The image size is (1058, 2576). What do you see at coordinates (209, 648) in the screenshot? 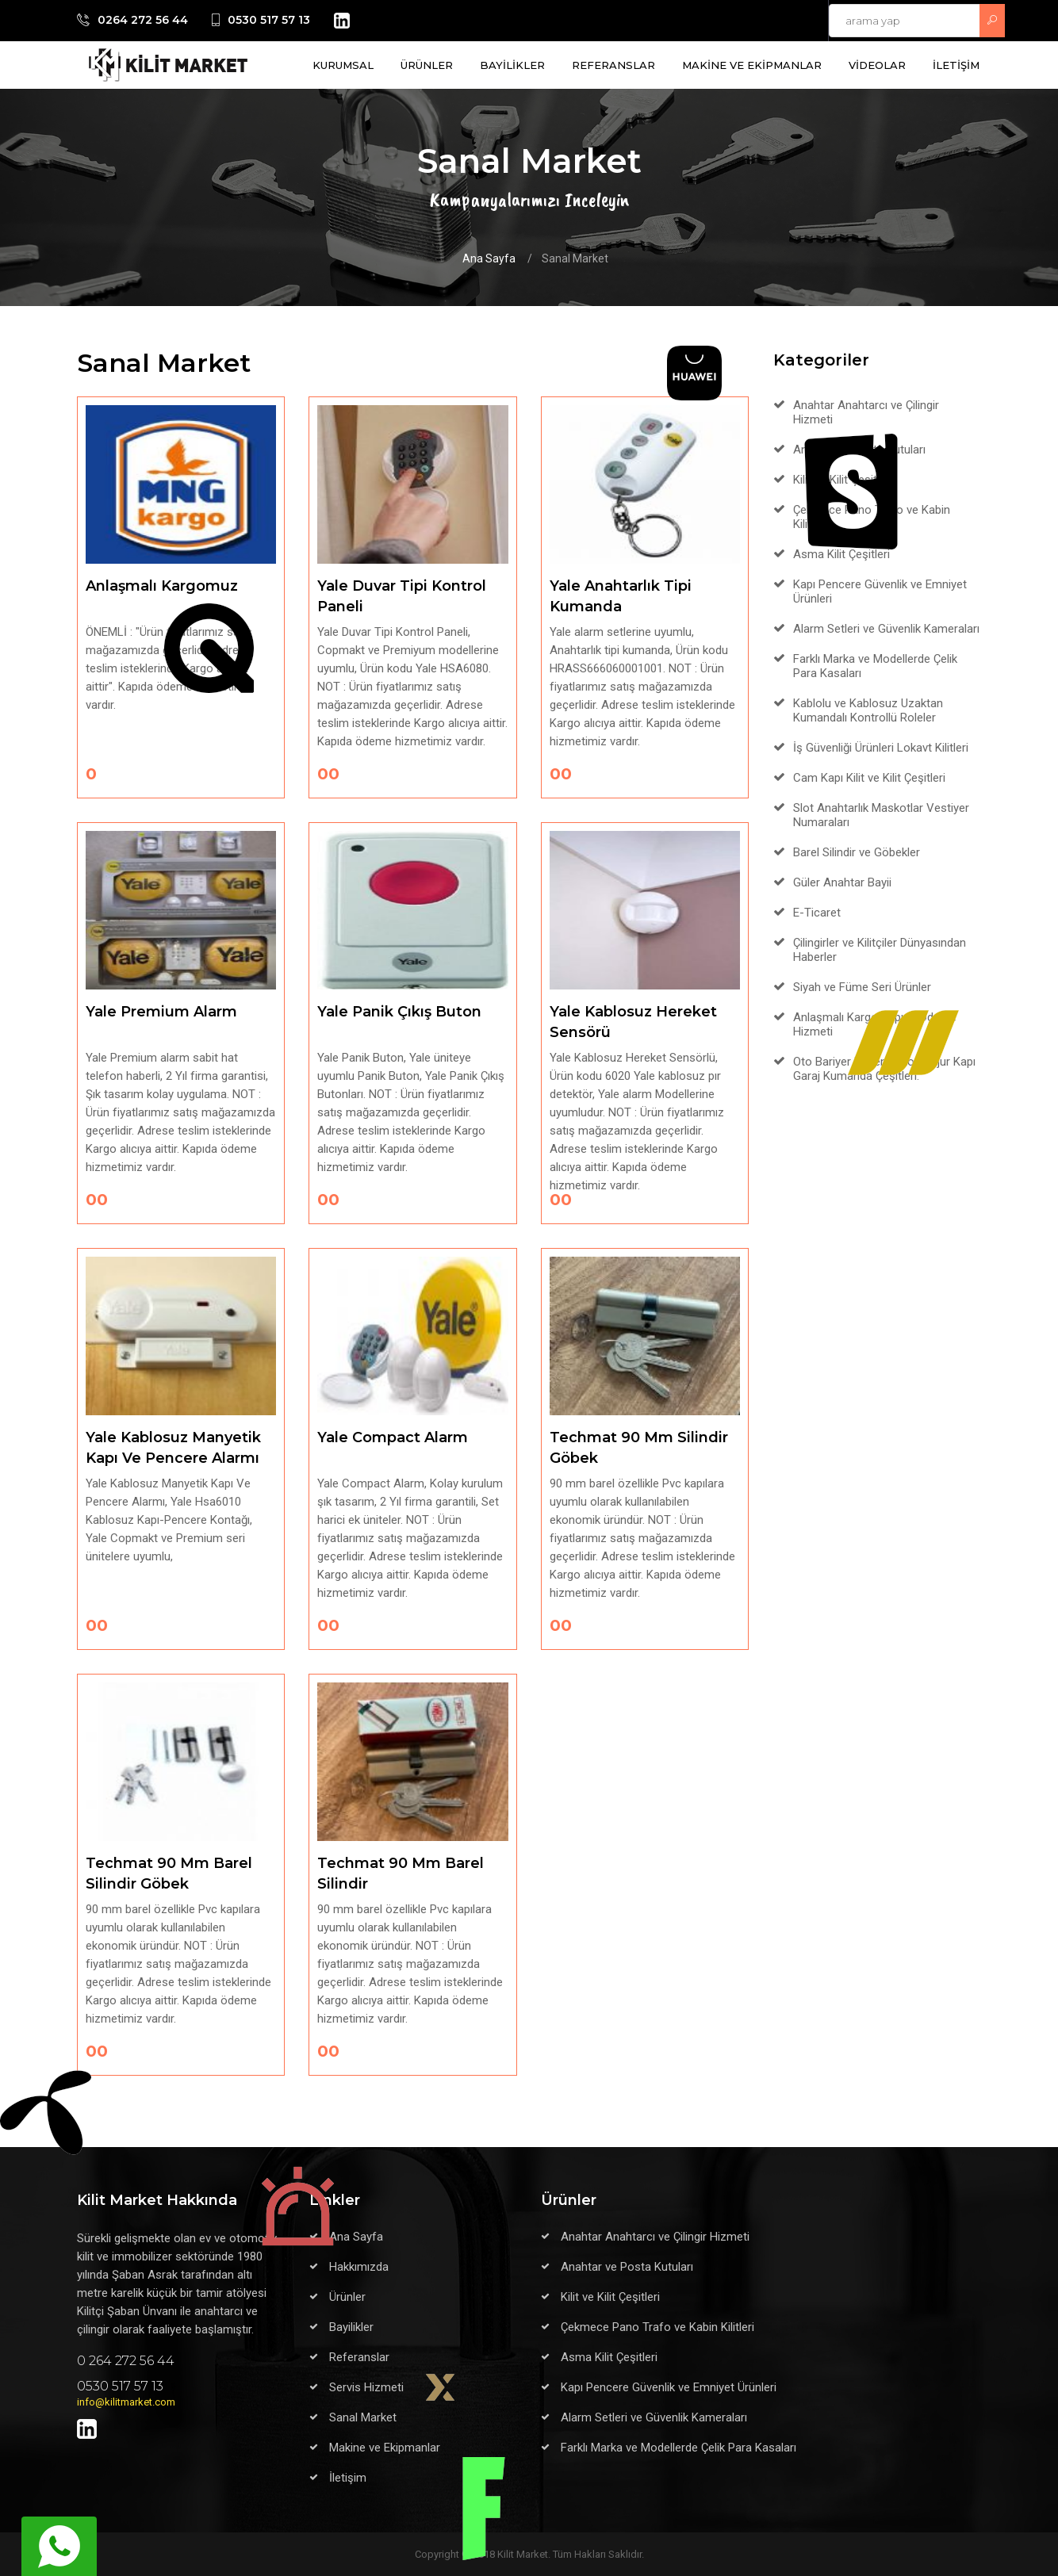
I see `quicktime media player logo` at bounding box center [209, 648].